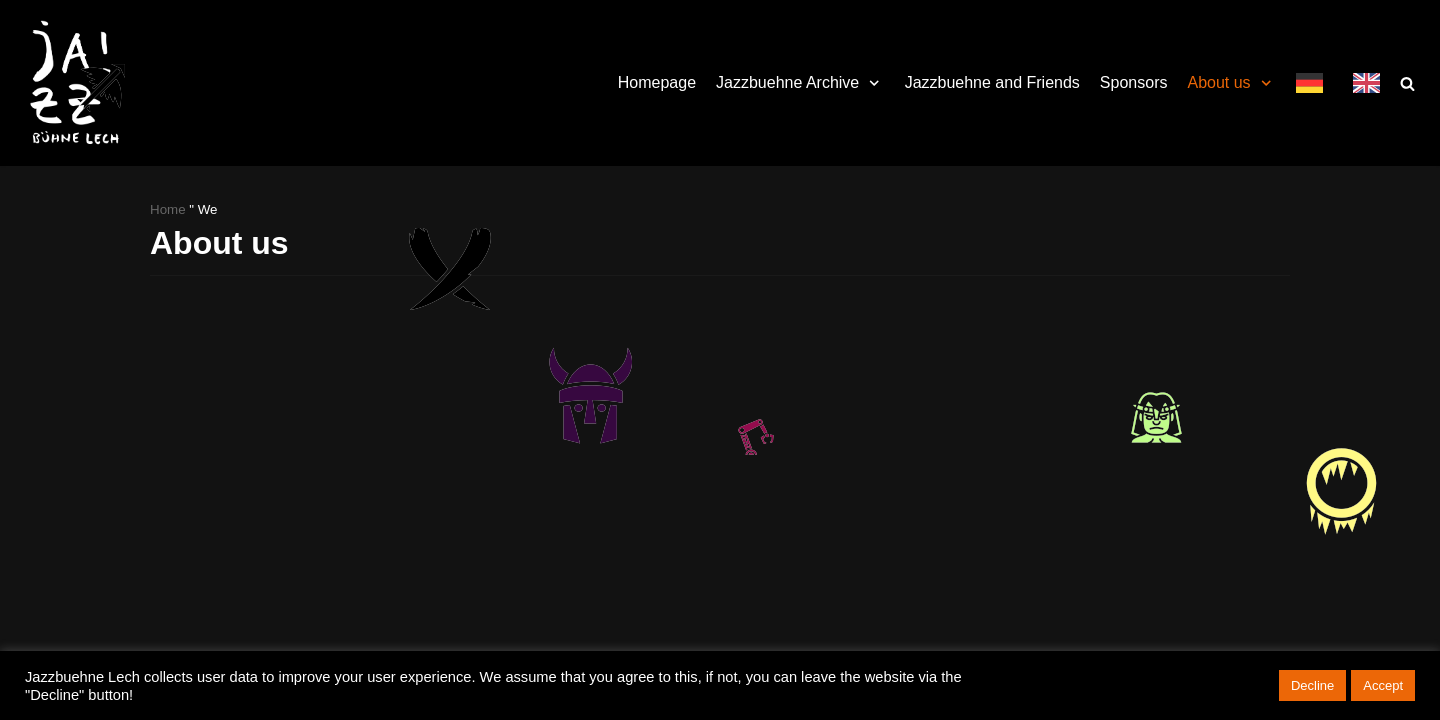 The image size is (1440, 720). What do you see at coordinates (1156, 417) in the screenshot?
I see `select barbarian character class` at bounding box center [1156, 417].